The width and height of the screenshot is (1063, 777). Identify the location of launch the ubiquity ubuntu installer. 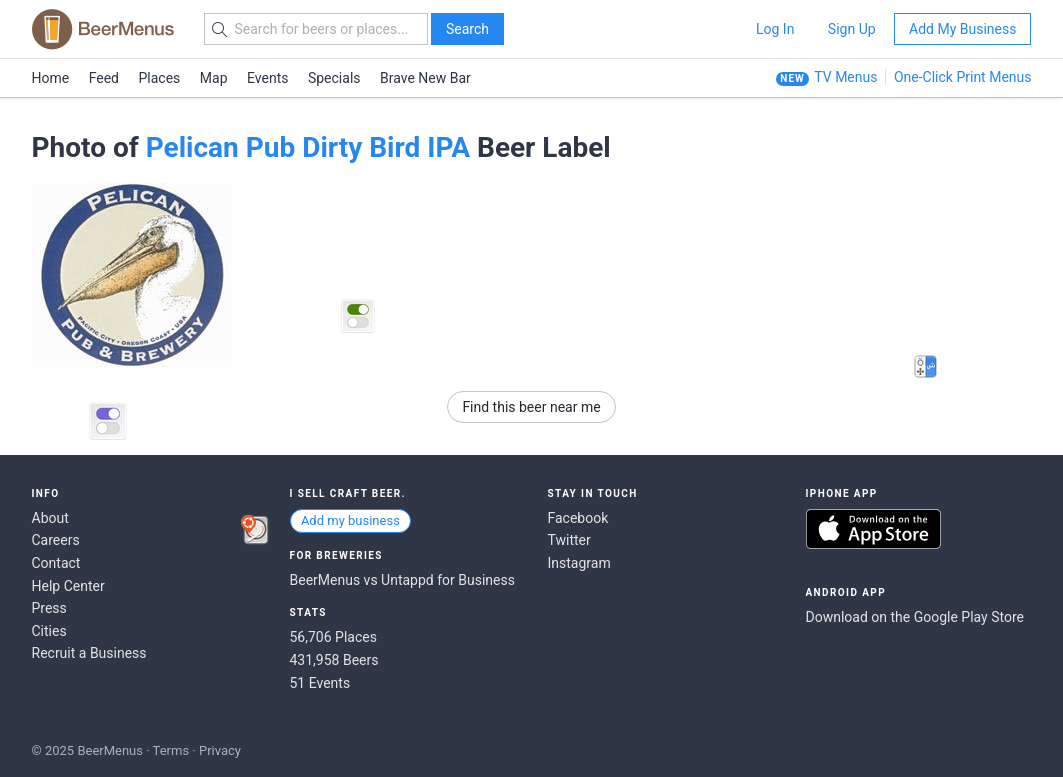
(256, 530).